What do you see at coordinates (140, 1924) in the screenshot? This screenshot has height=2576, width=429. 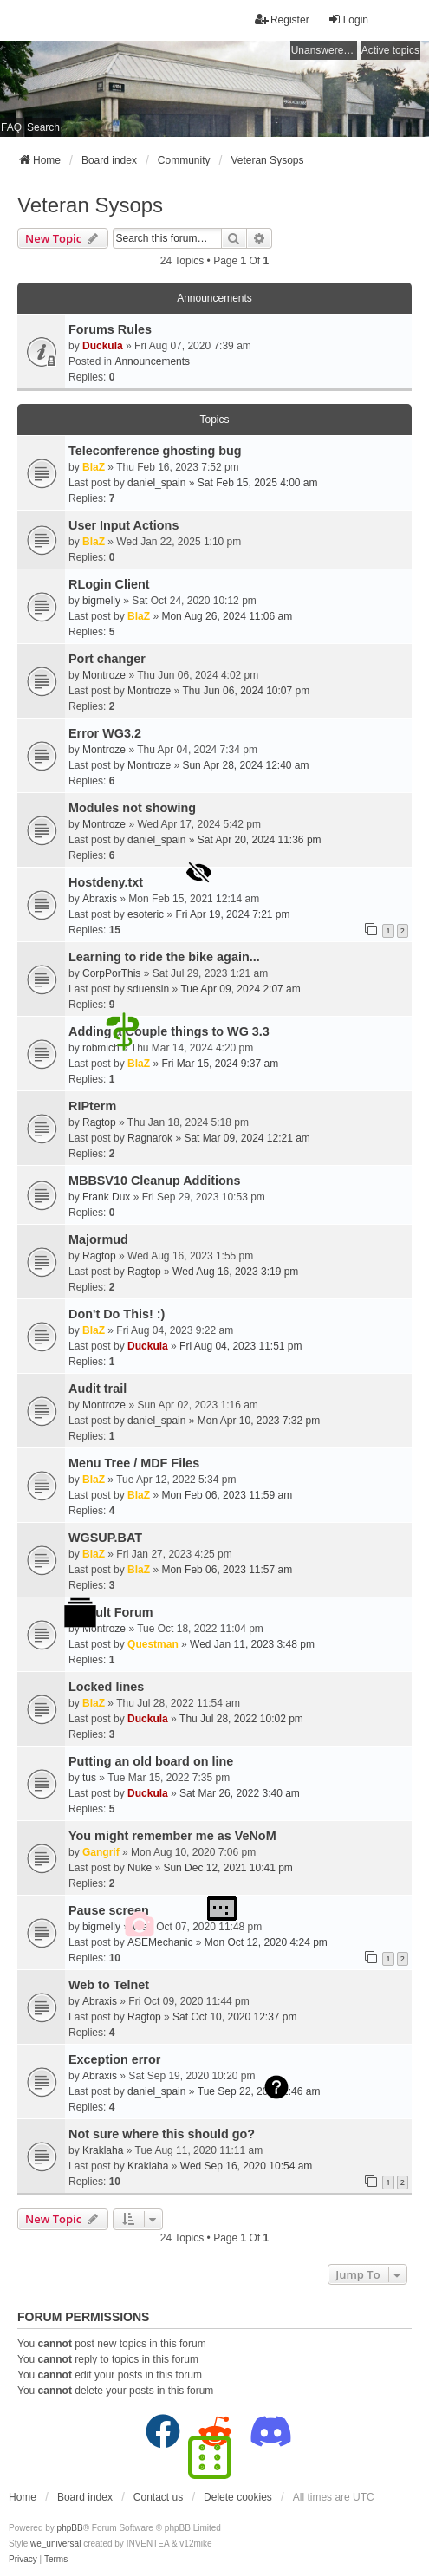 I see `take a photo` at bounding box center [140, 1924].